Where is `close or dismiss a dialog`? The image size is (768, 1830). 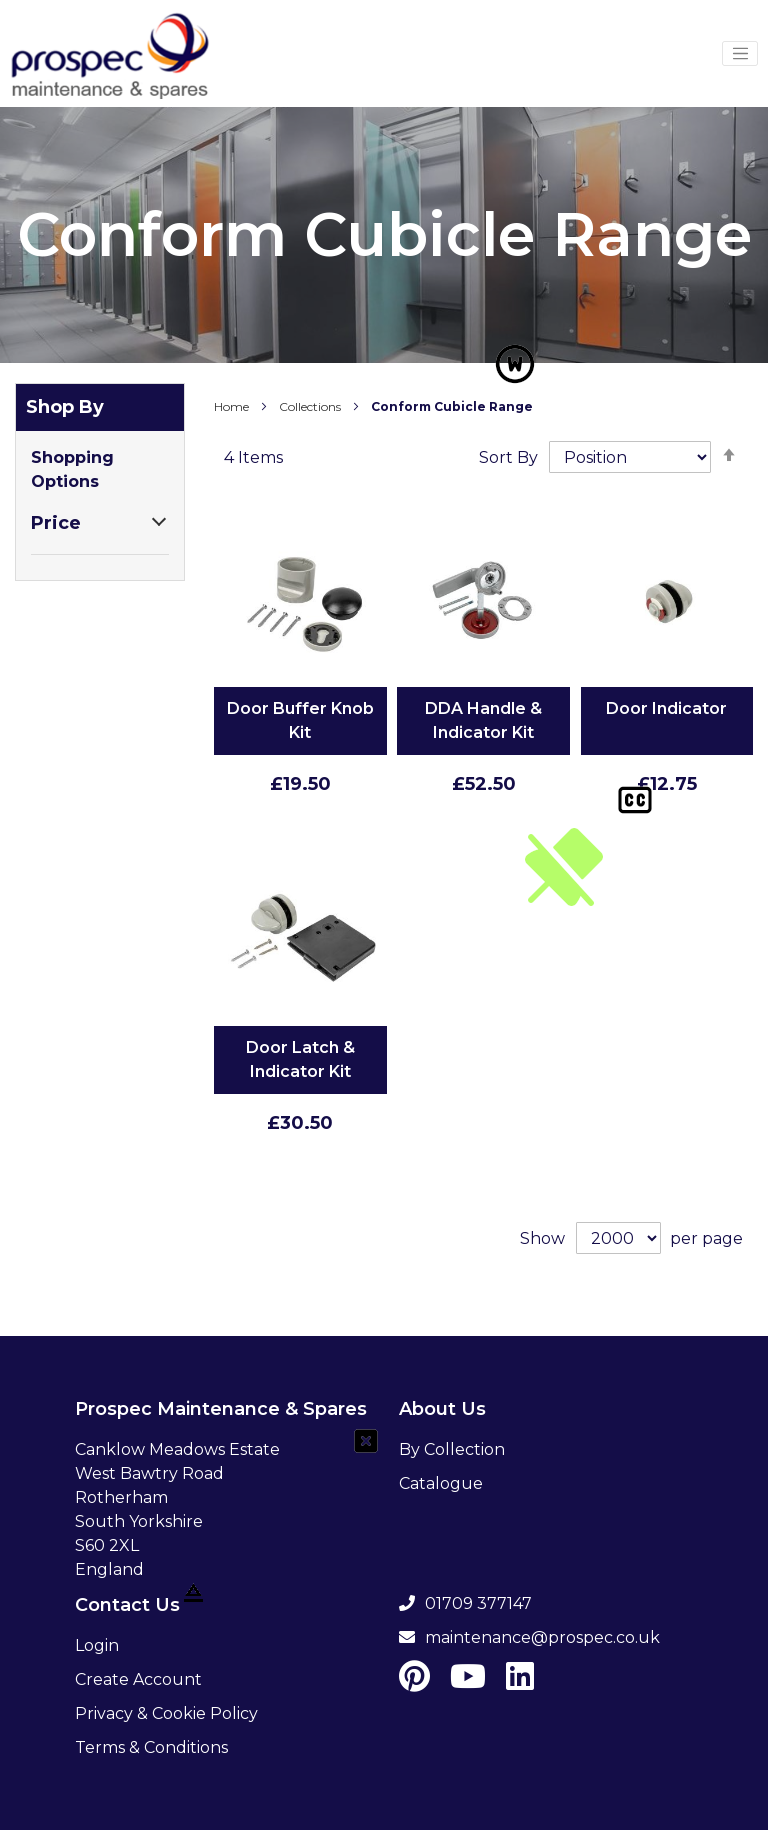
close or dismiss a dialog is located at coordinates (366, 1441).